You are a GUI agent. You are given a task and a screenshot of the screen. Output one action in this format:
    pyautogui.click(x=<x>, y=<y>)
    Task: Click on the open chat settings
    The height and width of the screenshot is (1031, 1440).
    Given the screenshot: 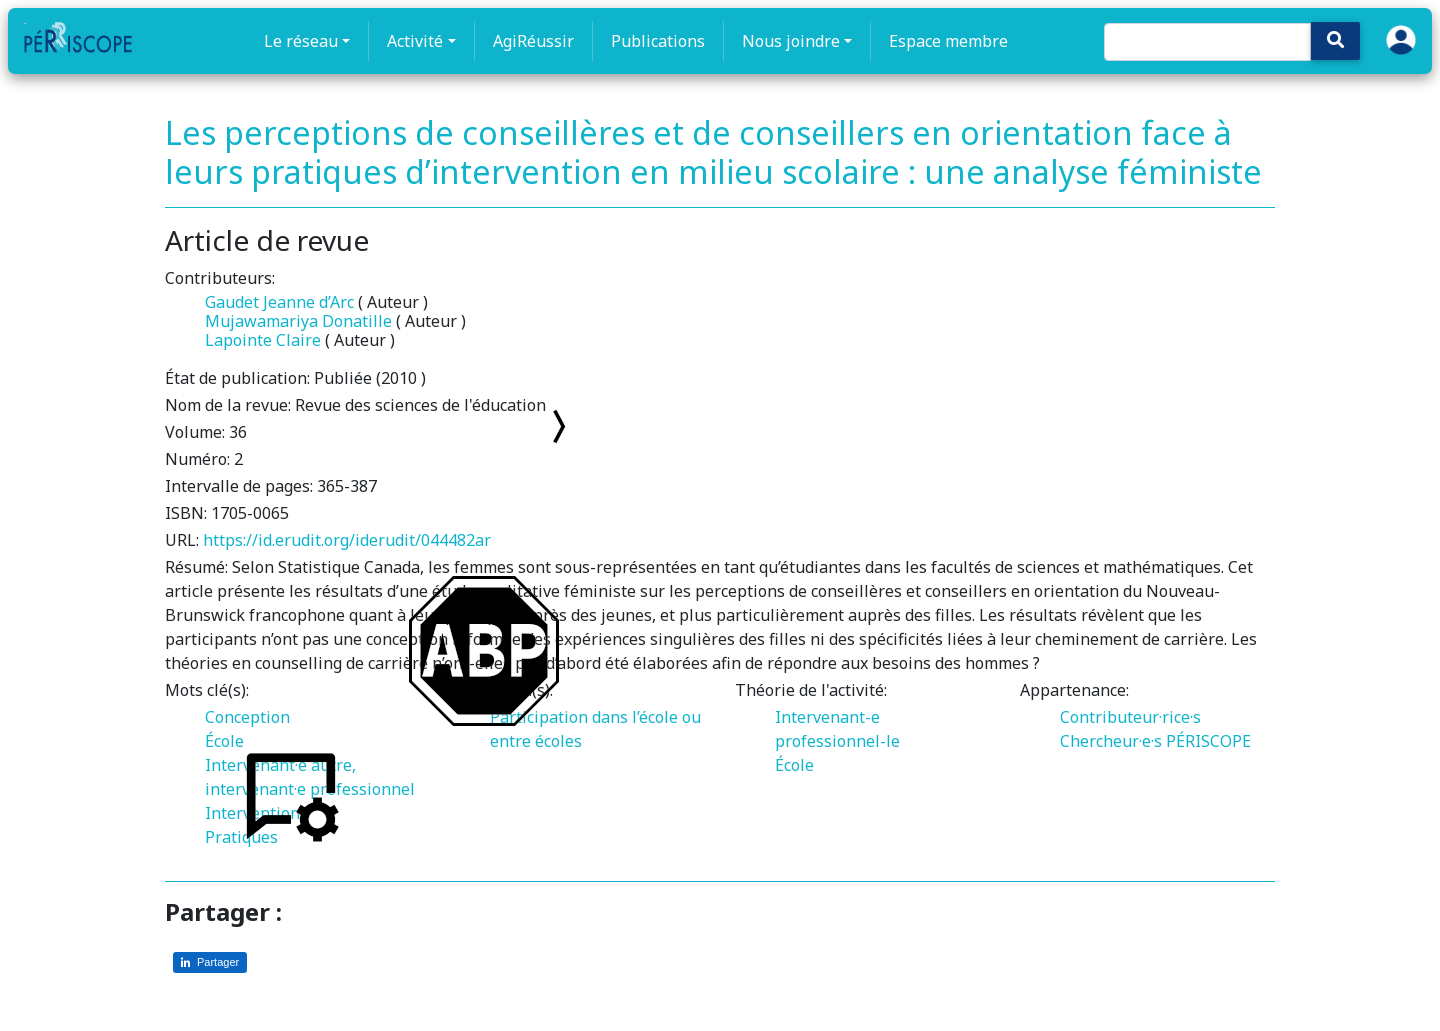 What is the action you would take?
    pyautogui.click(x=291, y=793)
    